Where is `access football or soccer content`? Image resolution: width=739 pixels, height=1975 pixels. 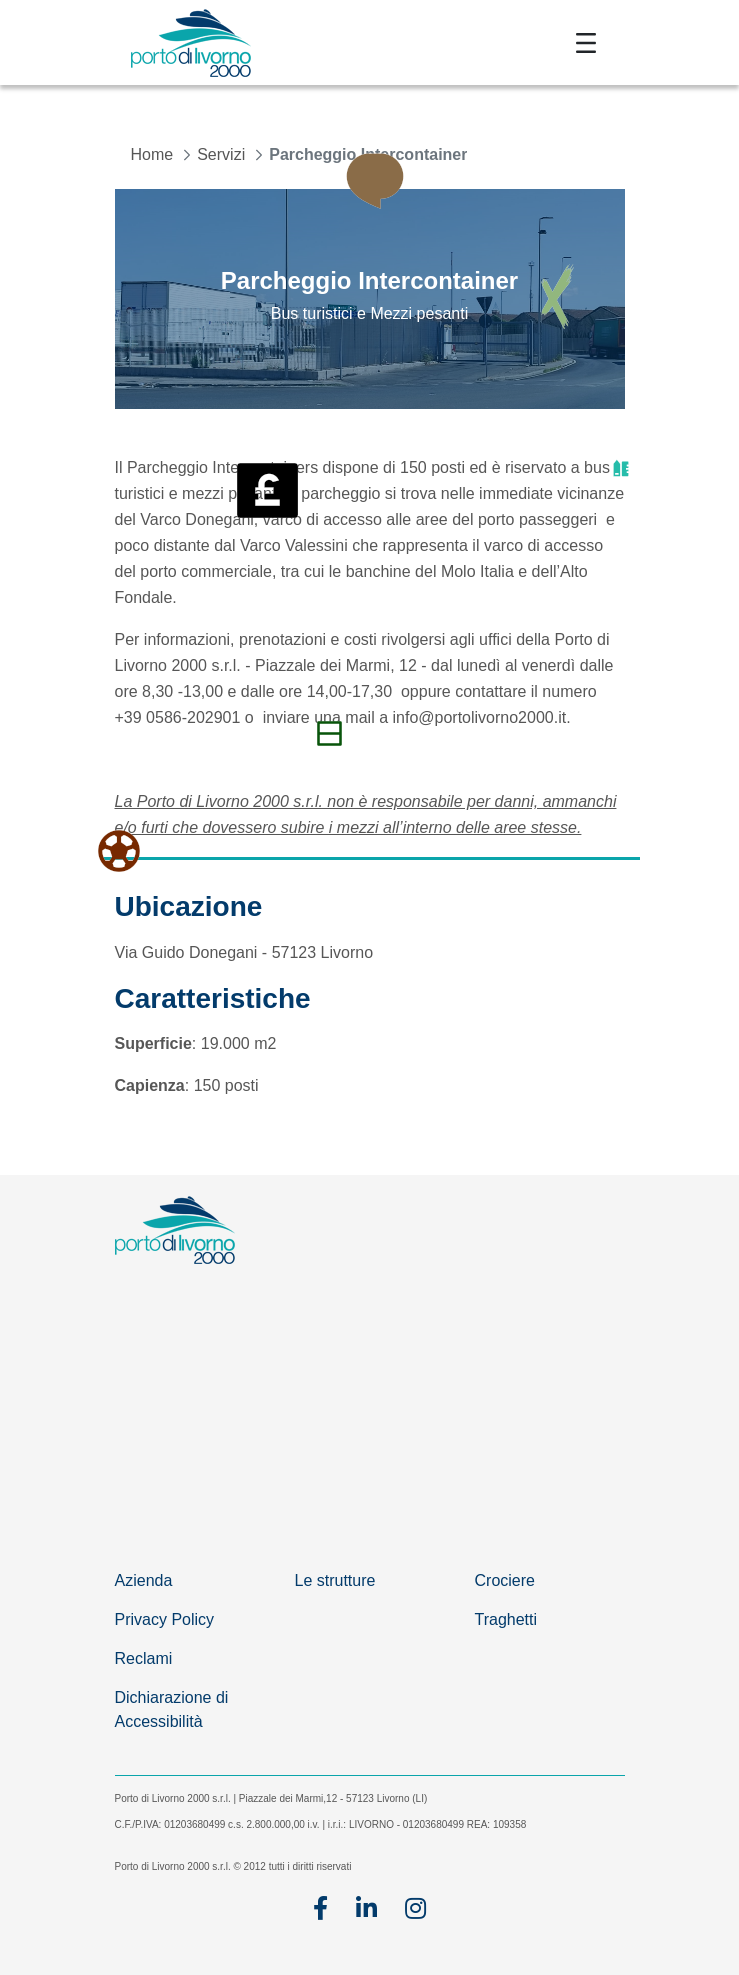 access football or soccer content is located at coordinates (119, 851).